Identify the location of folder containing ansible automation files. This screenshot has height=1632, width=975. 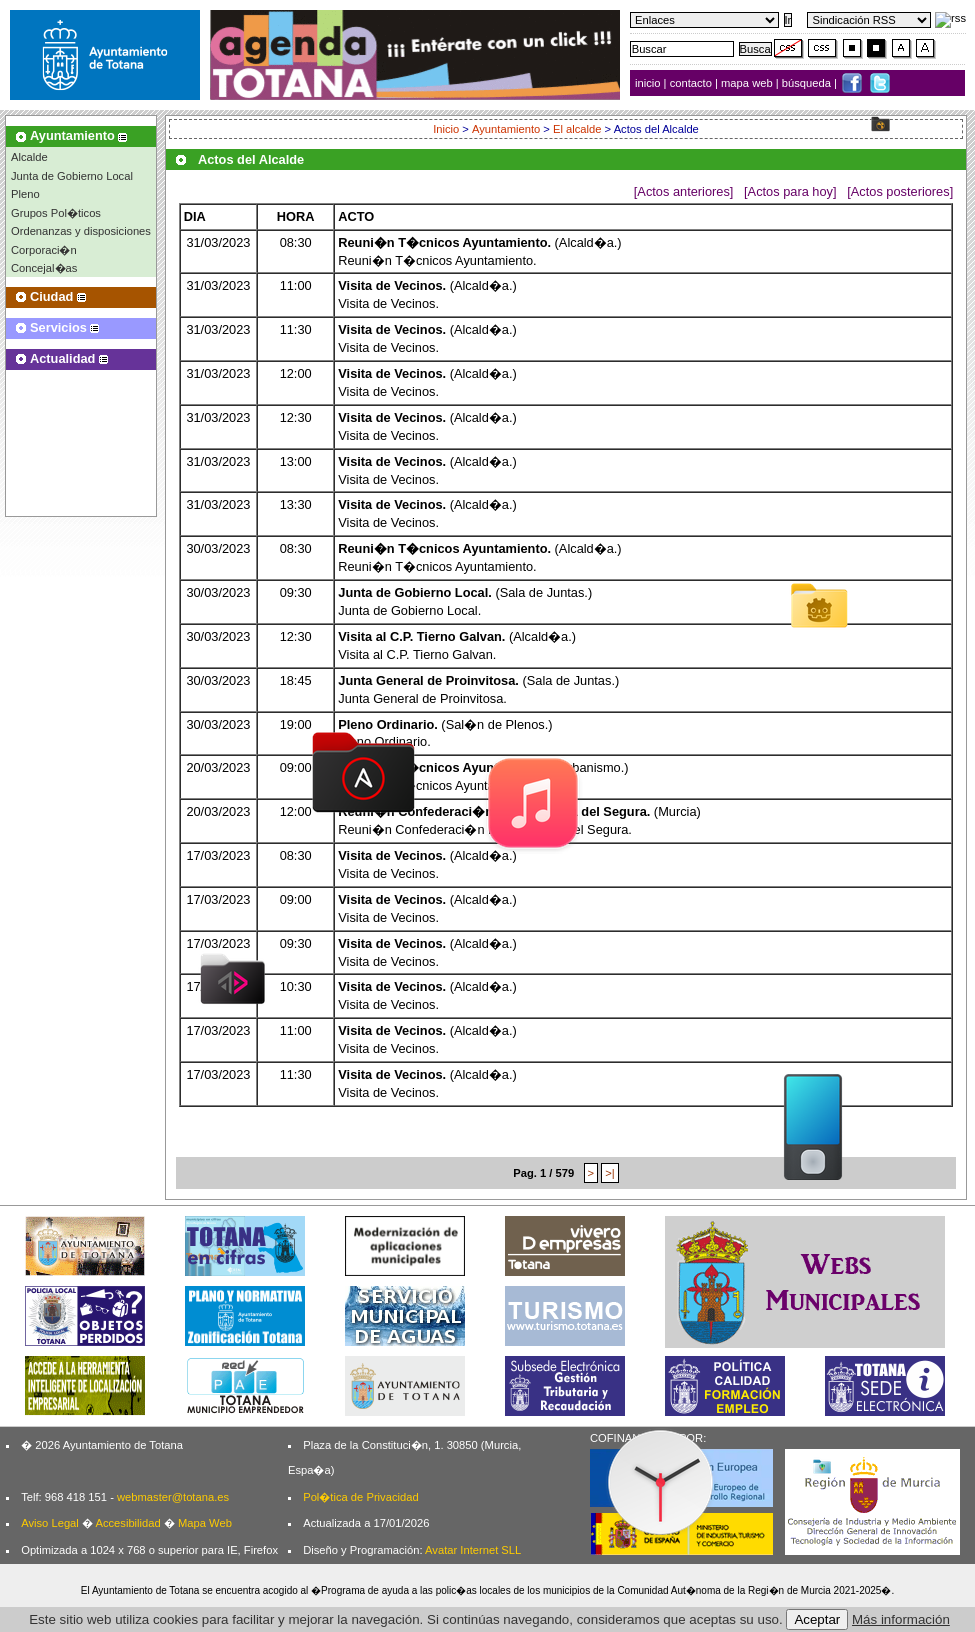
(363, 775).